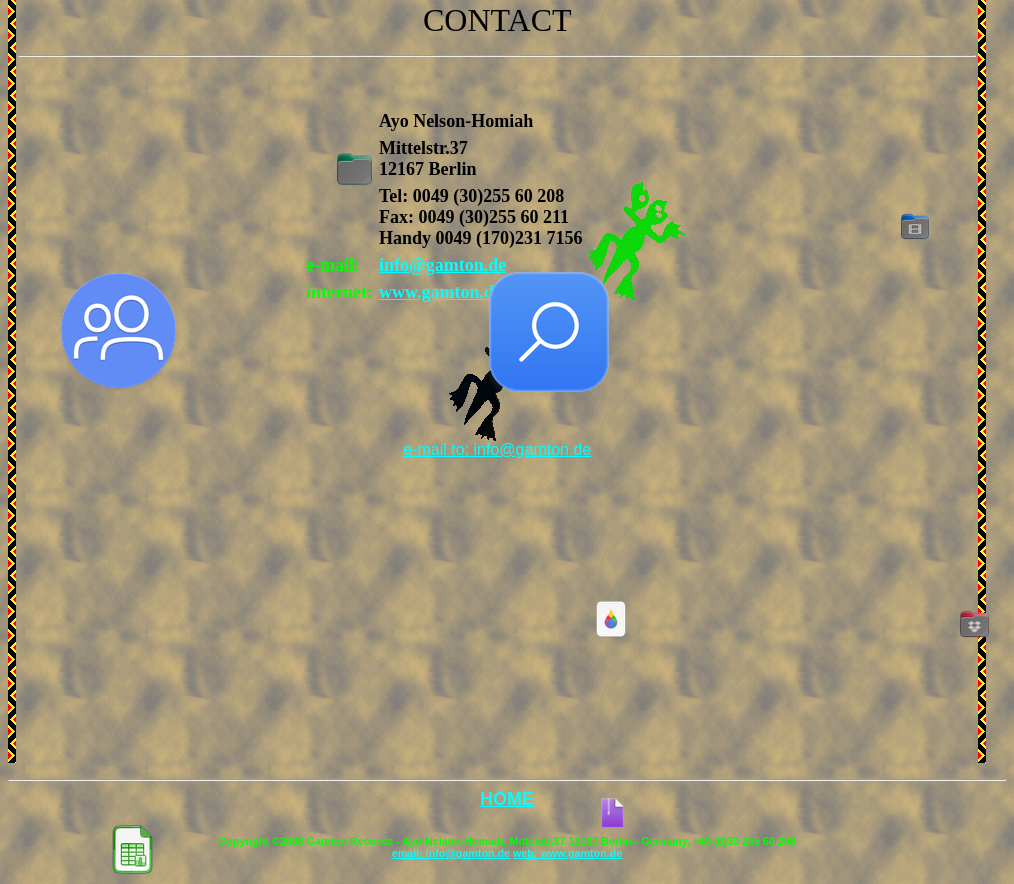 The height and width of the screenshot is (884, 1014). What do you see at coordinates (549, 334) in the screenshot?
I see `open search or spotlight functionality` at bounding box center [549, 334].